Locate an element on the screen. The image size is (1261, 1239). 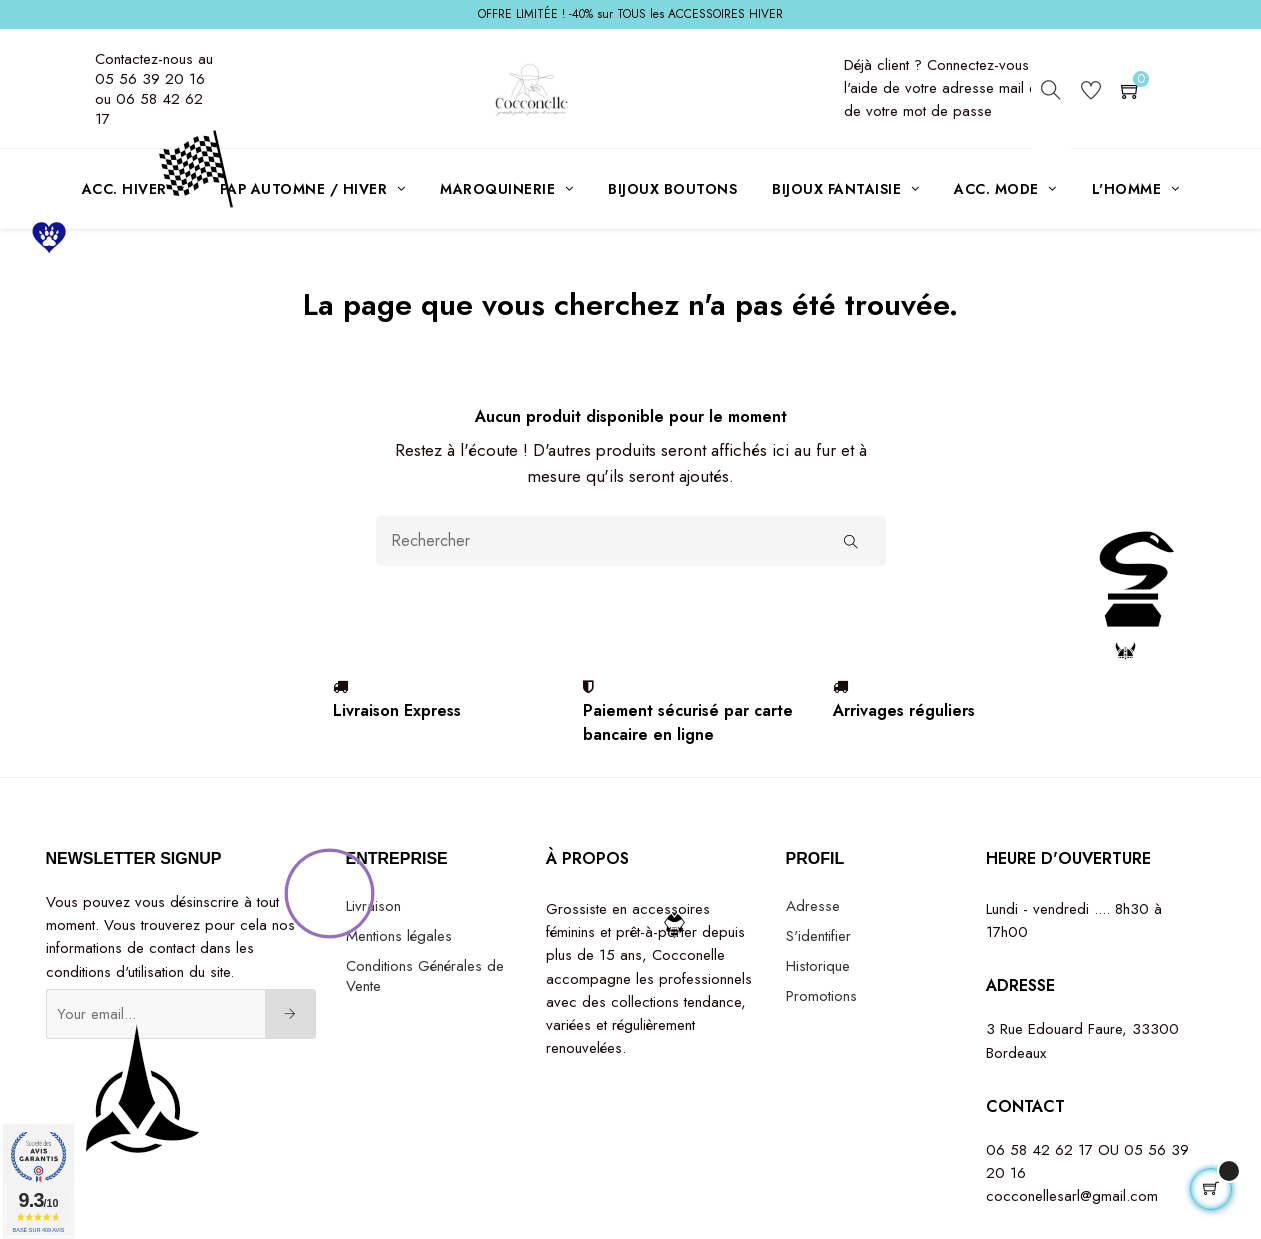
indicates race finish or completion is located at coordinates (196, 169).